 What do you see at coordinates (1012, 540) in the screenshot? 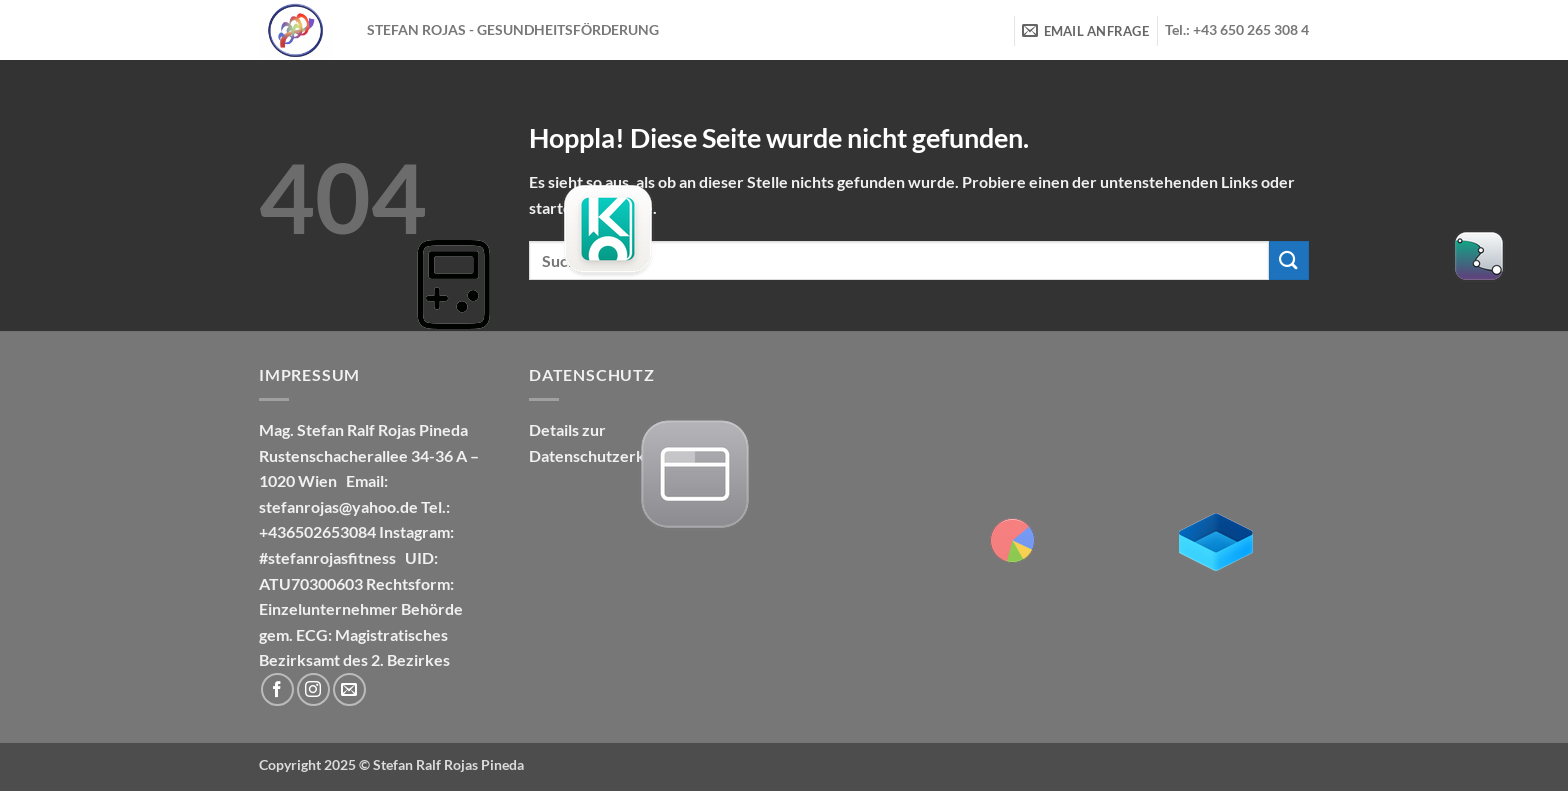
I see `open disk usage analyzer` at bounding box center [1012, 540].